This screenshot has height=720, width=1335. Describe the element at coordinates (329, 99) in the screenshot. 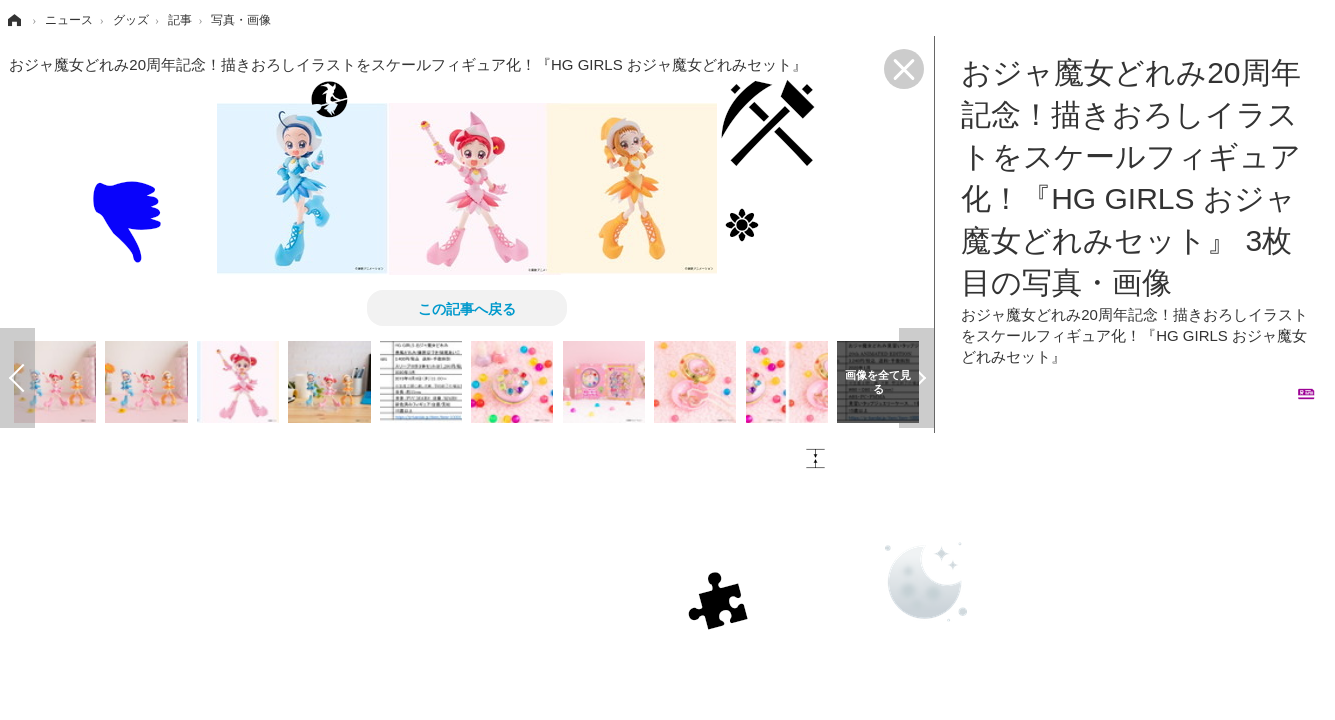

I see `witch character or Halloween-themed game element` at that location.